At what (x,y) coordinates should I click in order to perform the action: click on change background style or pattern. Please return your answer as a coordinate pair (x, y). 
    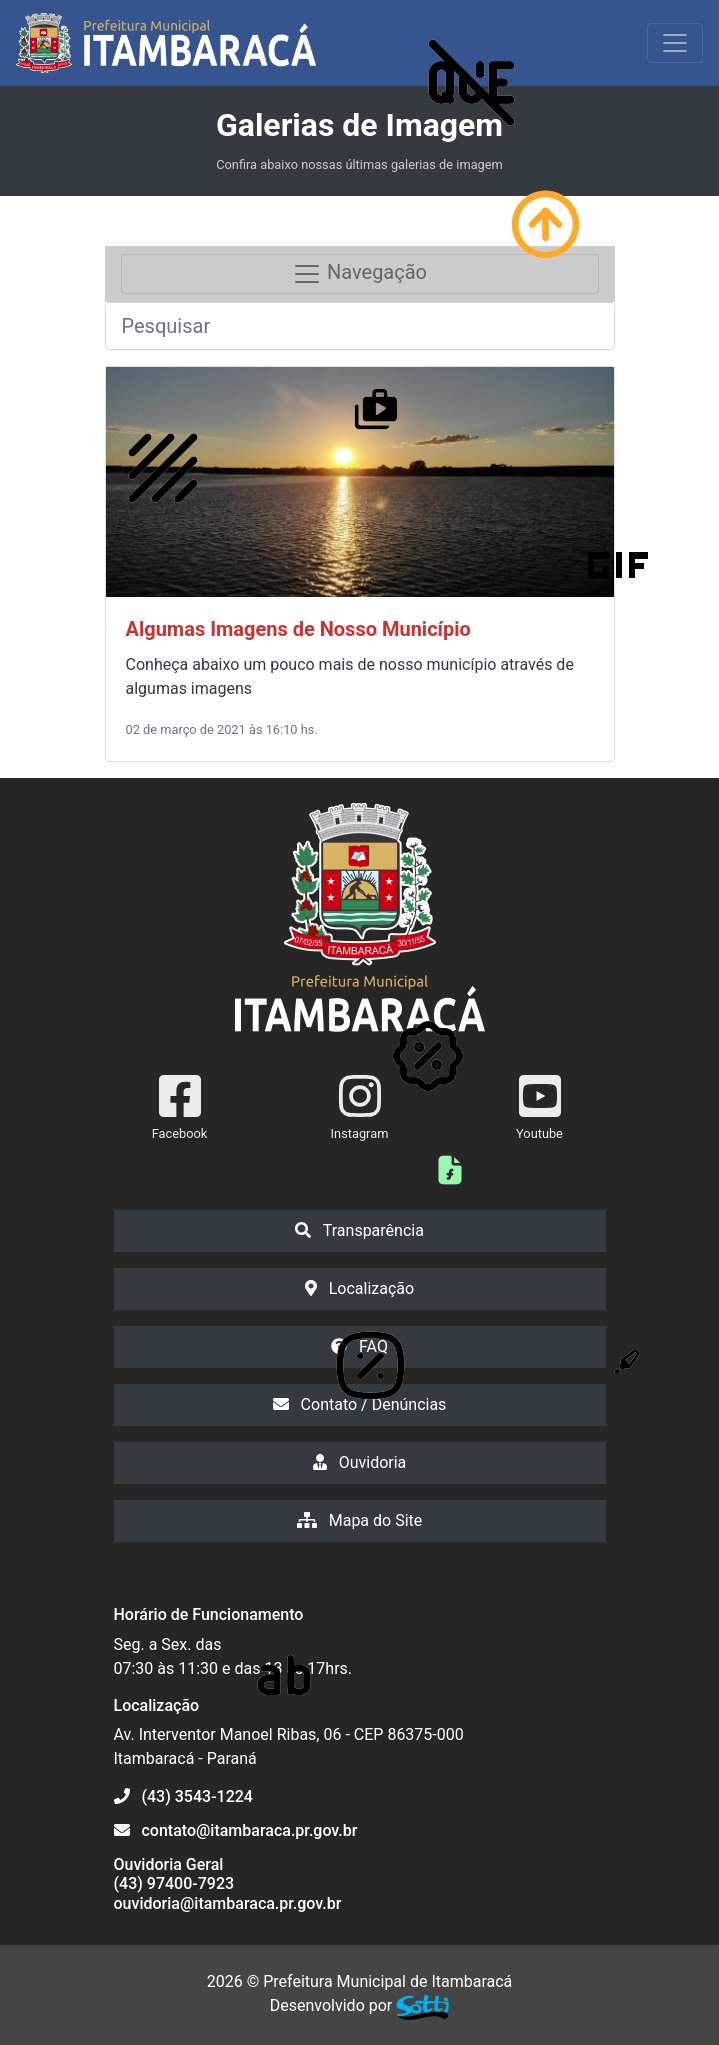
    Looking at the image, I should click on (163, 468).